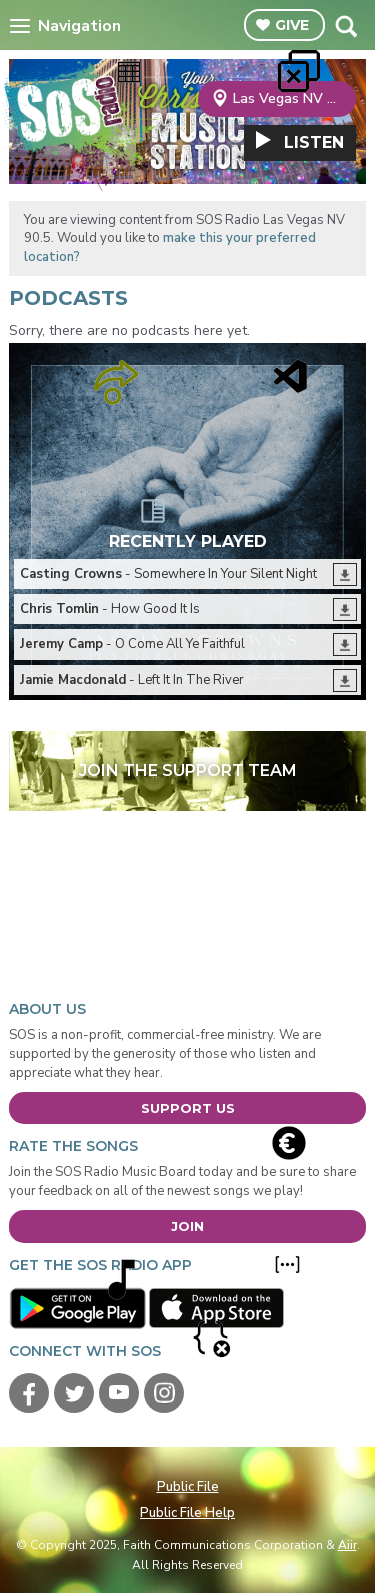 The height and width of the screenshot is (1593, 375). Describe the element at coordinates (299, 71) in the screenshot. I see `close all open tabs or windows` at that location.